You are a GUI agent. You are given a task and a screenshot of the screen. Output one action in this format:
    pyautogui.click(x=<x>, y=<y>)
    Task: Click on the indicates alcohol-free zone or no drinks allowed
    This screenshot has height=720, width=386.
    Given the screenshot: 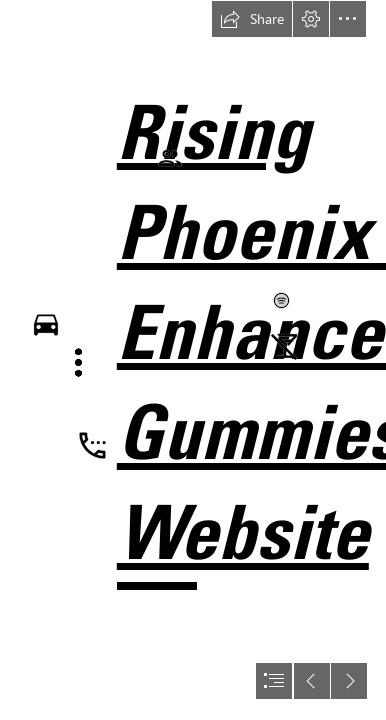 What is the action you would take?
    pyautogui.click(x=285, y=346)
    